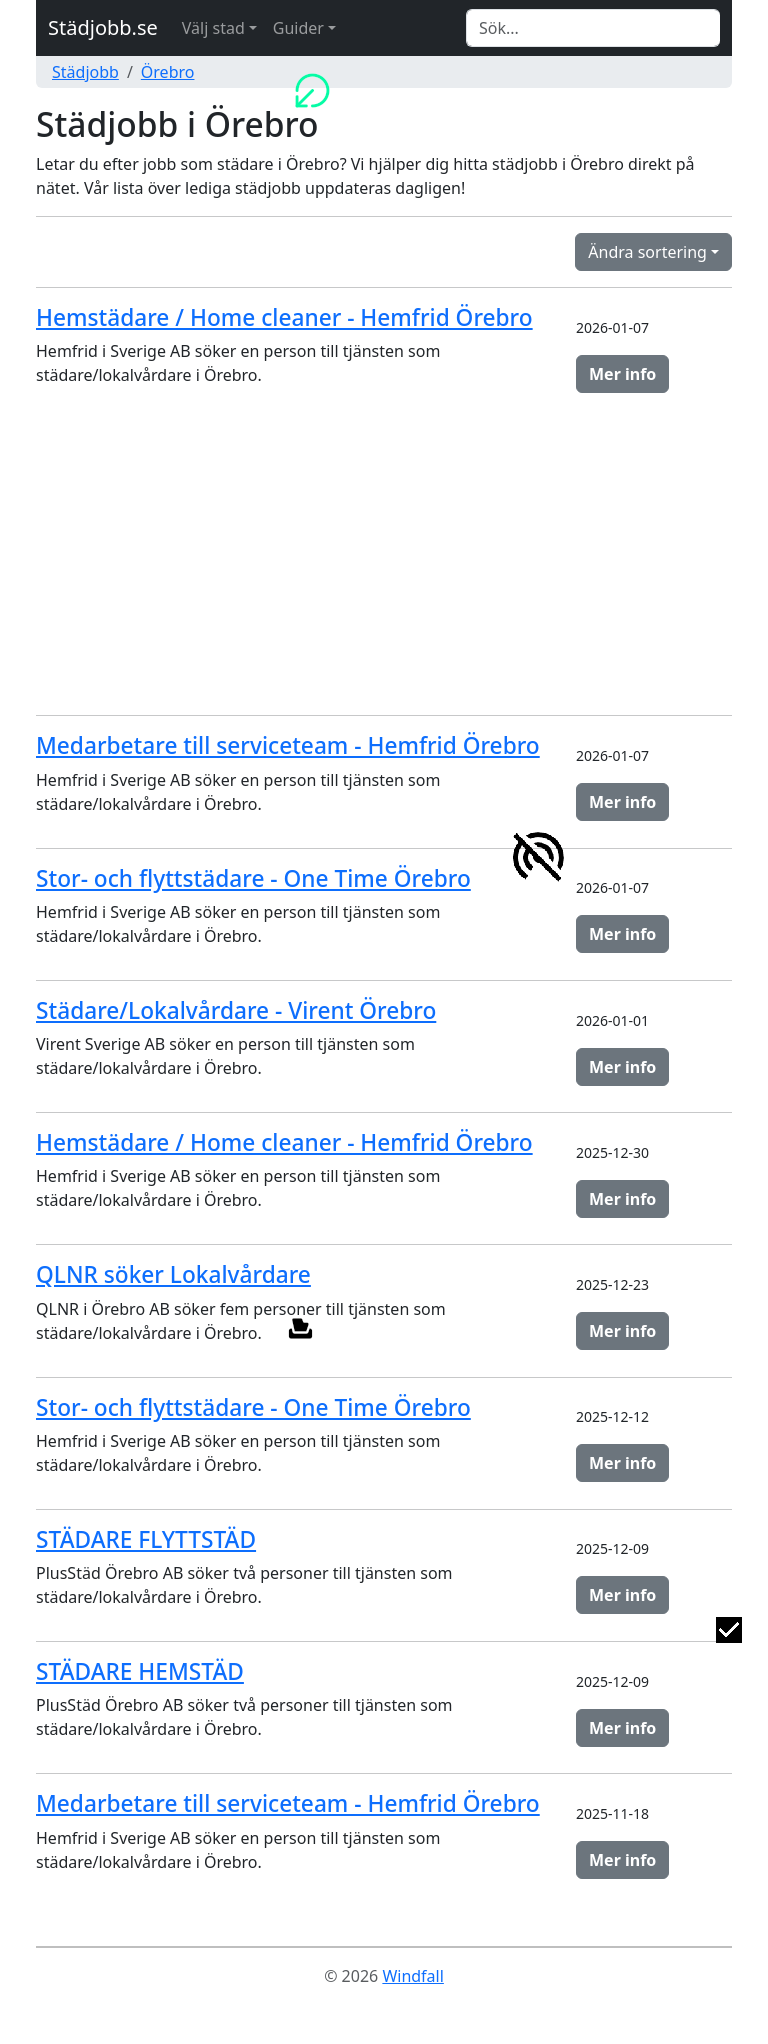  I want to click on export or download content to the bottom-left, so click(312, 90).